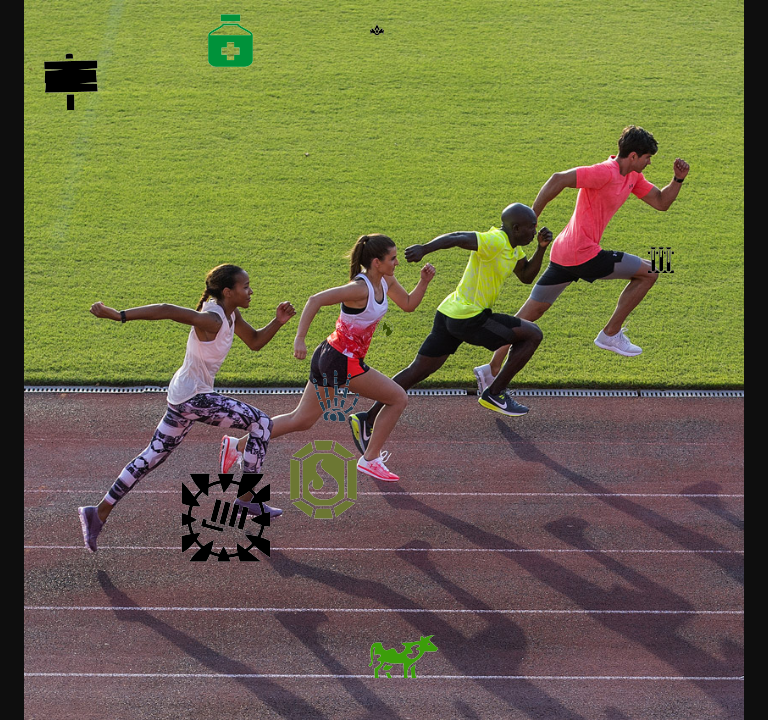 This screenshot has width=768, height=720. Describe the element at coordinates (384, 328) in the screenshot. I see `view mountain or peak location` at that location.